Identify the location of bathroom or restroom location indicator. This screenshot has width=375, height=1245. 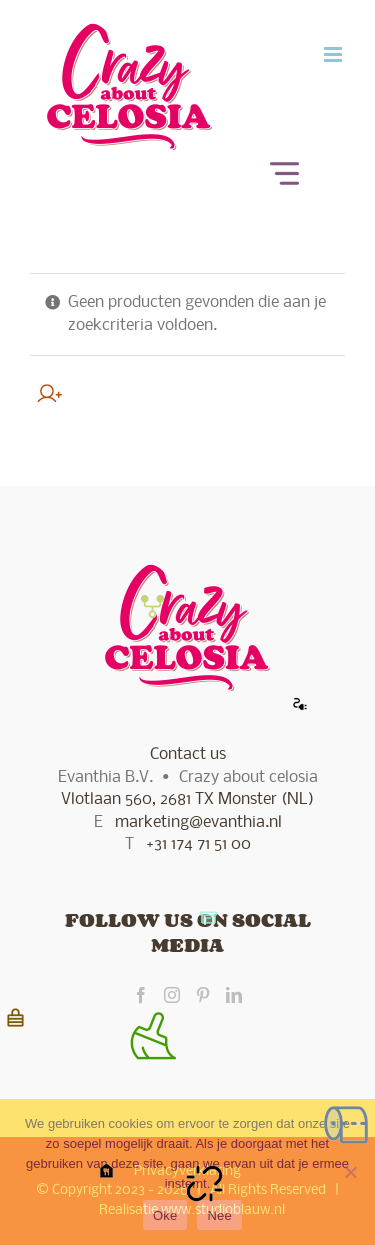
(346, 1125).